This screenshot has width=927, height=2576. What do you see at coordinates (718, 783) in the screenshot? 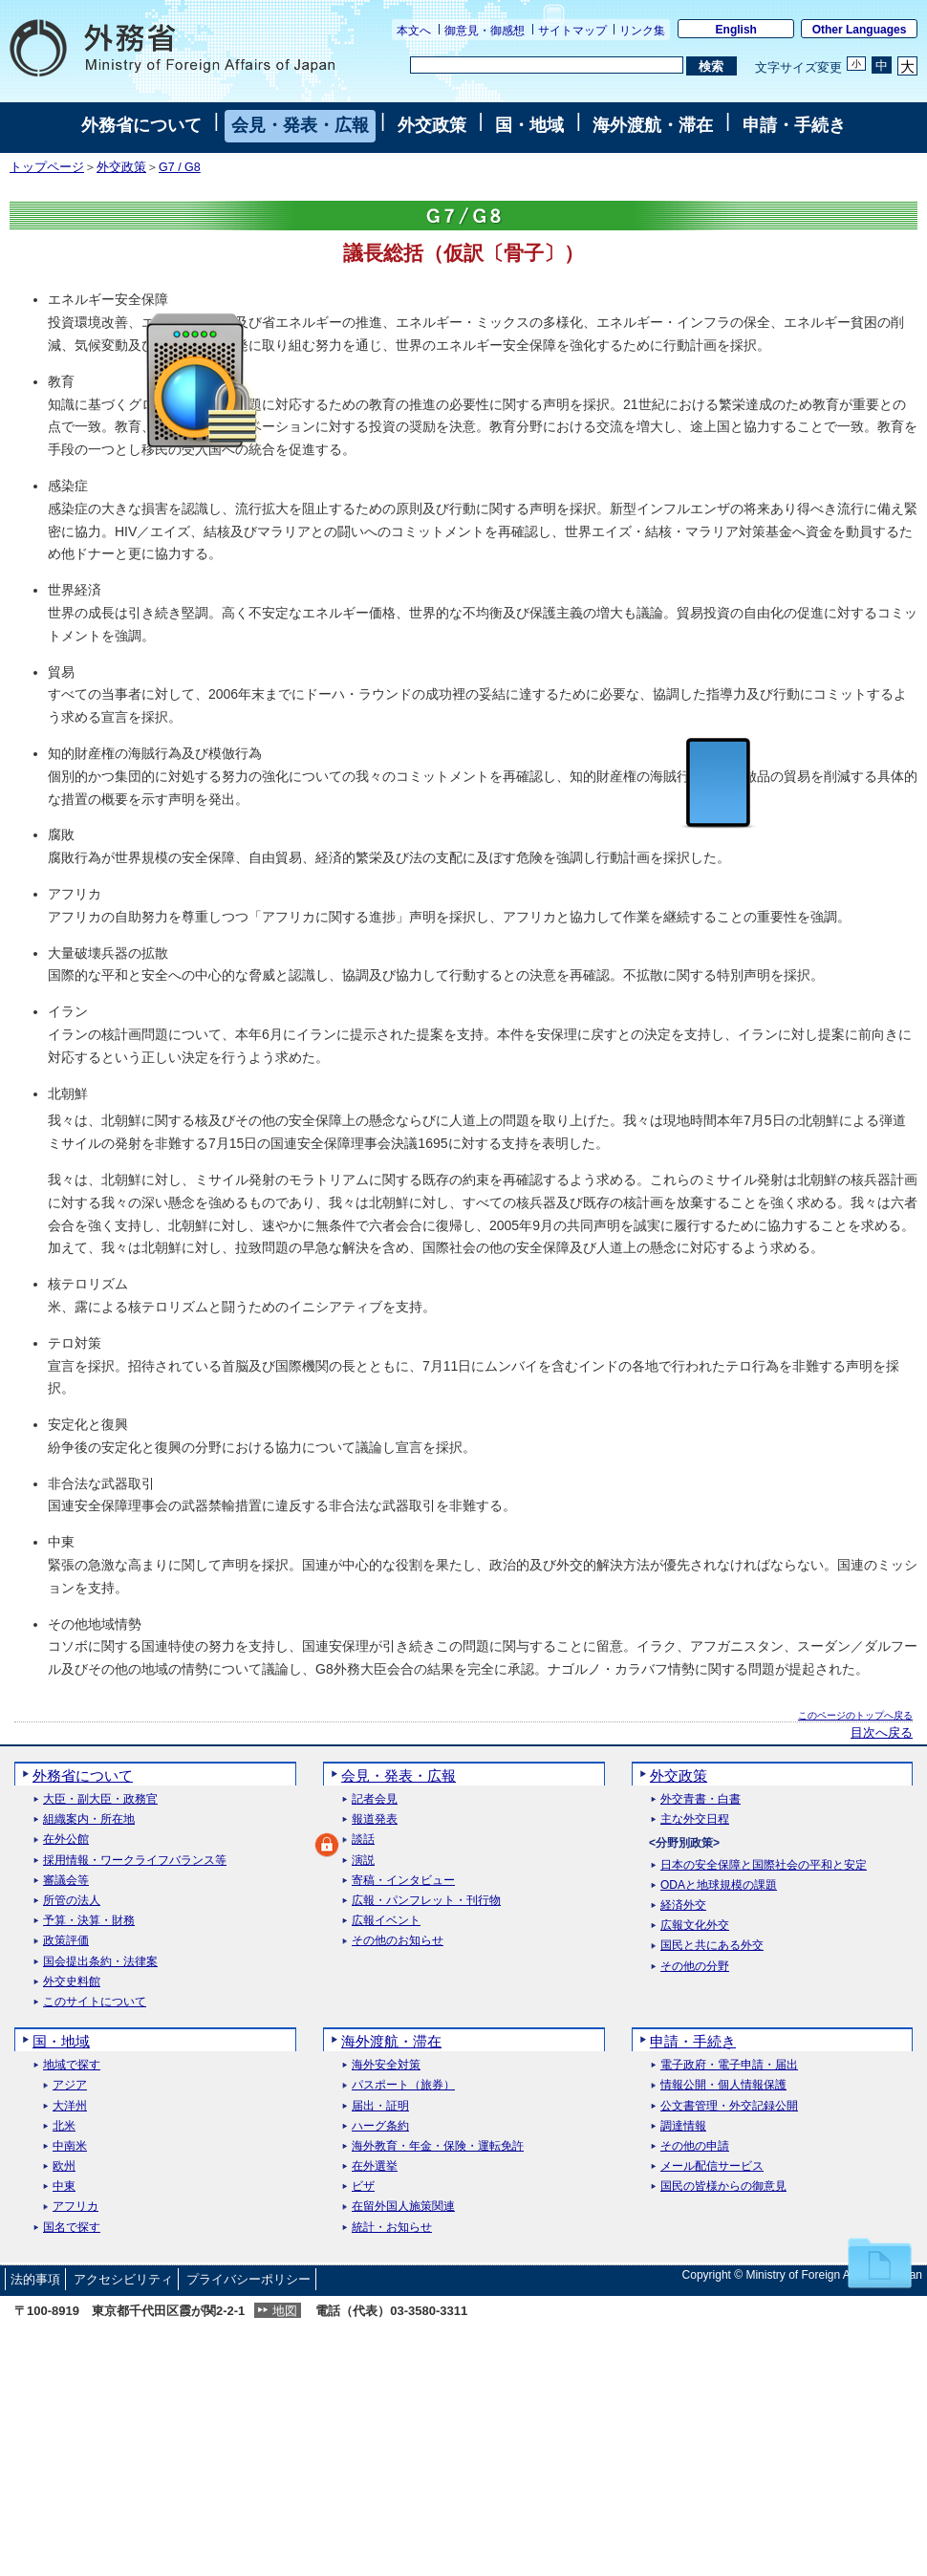
I see `iPad Air device in connected devices list` at bounding box center [718, 783].